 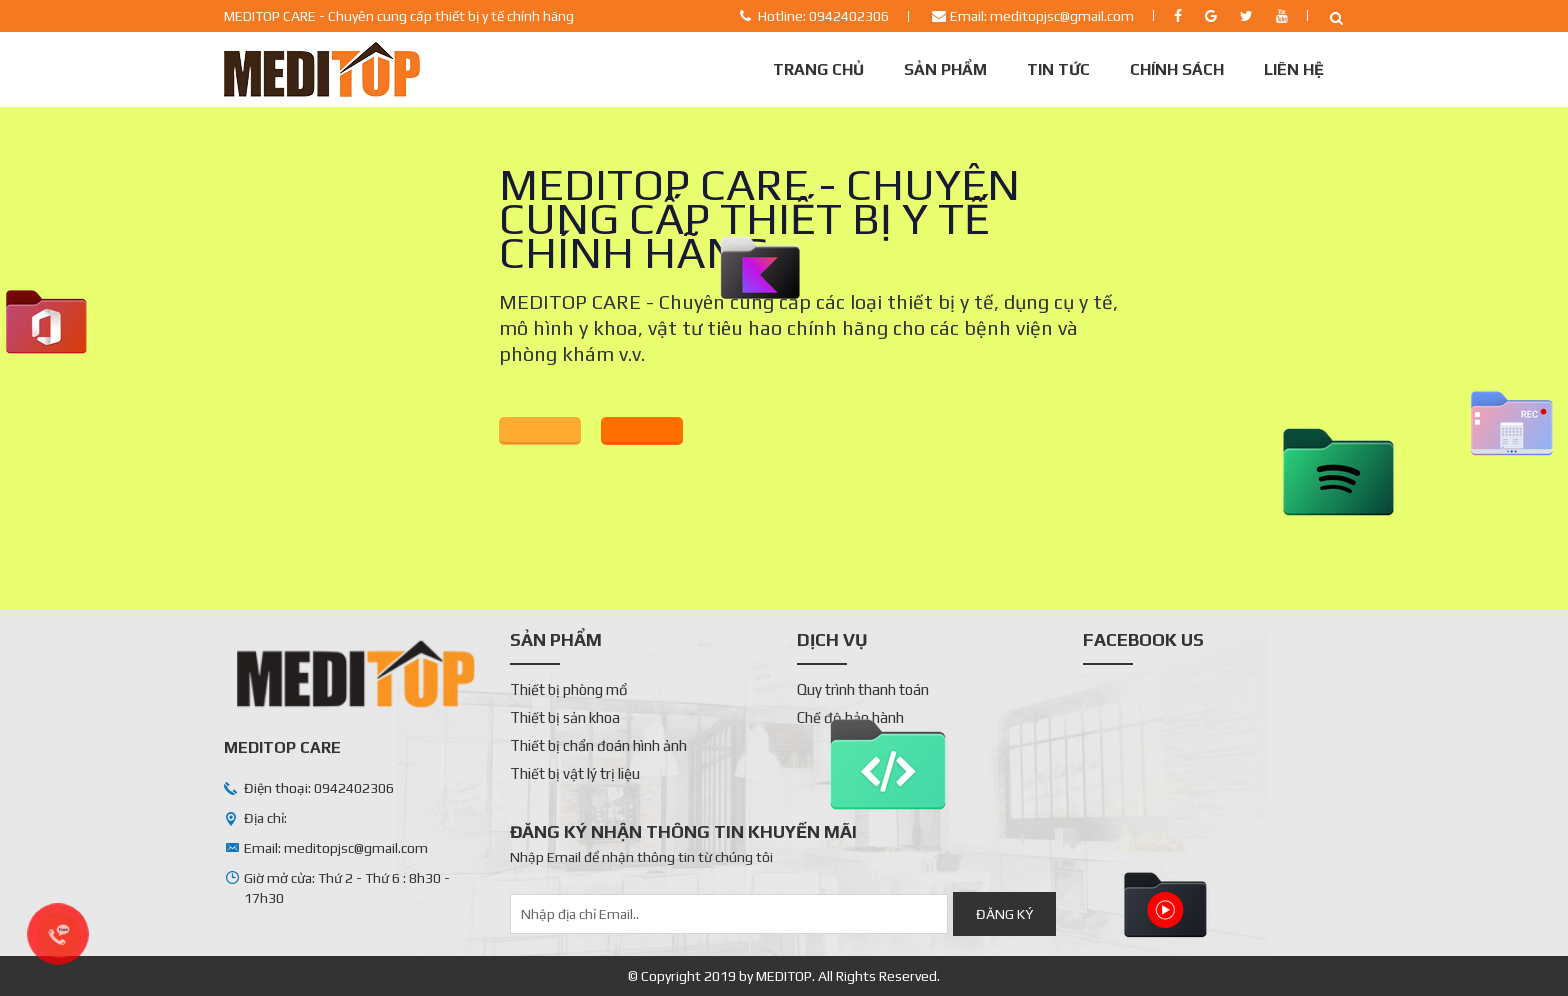 What do you see at coordinates (760, 270) in the screenshot?
I see `open kotlin project folder` at bounding box center [760, 270].